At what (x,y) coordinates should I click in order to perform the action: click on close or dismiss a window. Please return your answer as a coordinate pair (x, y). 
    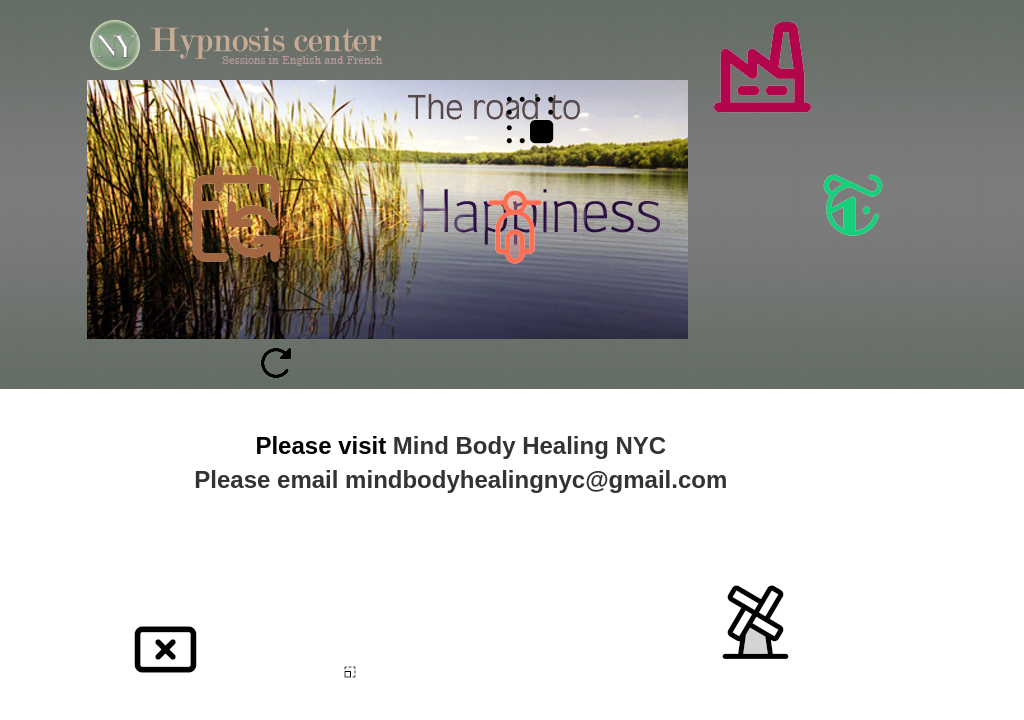
    Looking at the image, I should click on (165, 649).